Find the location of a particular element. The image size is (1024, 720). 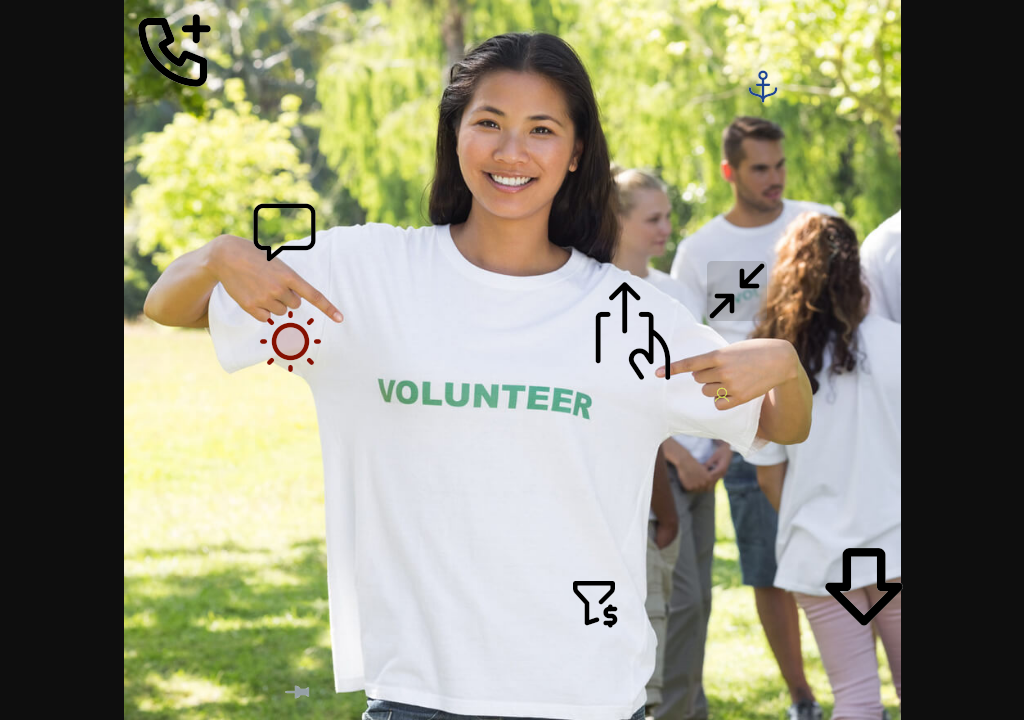

minimize or collapse a window is located at coordinates (737, 291).